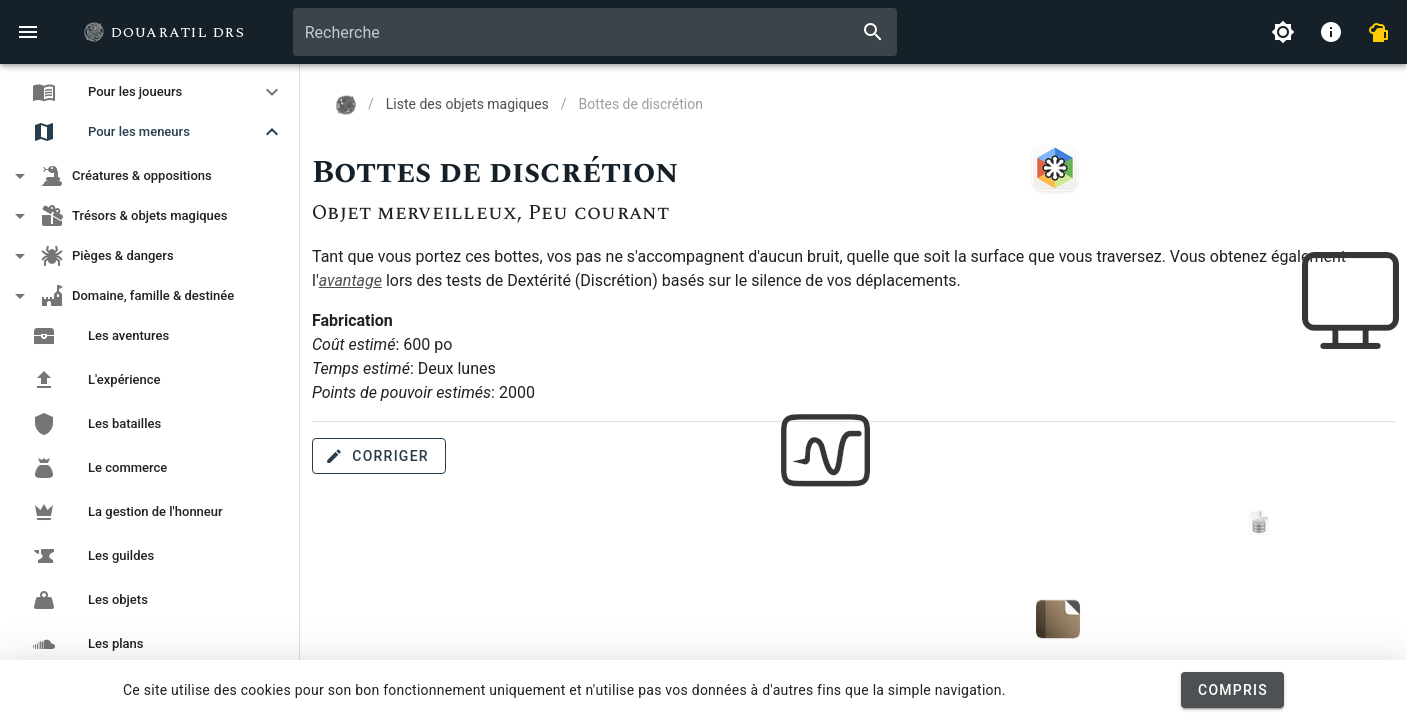 This screenshot has height=720, width=1407. What do you see at coordinates (1259, 523) in the screenshot?
I see `open an sql database file` at bounding box center [1259, 523].